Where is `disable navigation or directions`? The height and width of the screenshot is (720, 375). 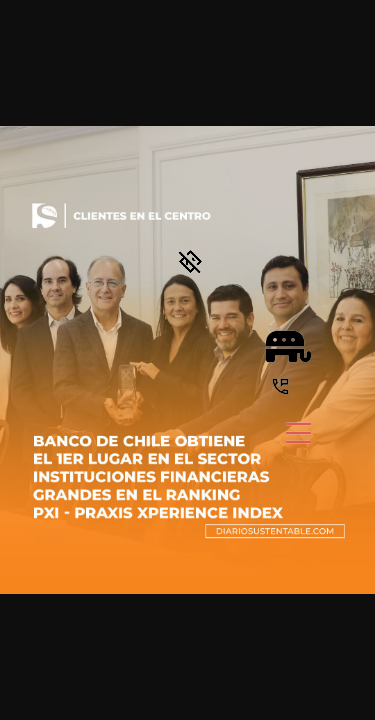
disable navigation or directions is located at coordinates (190, 261).